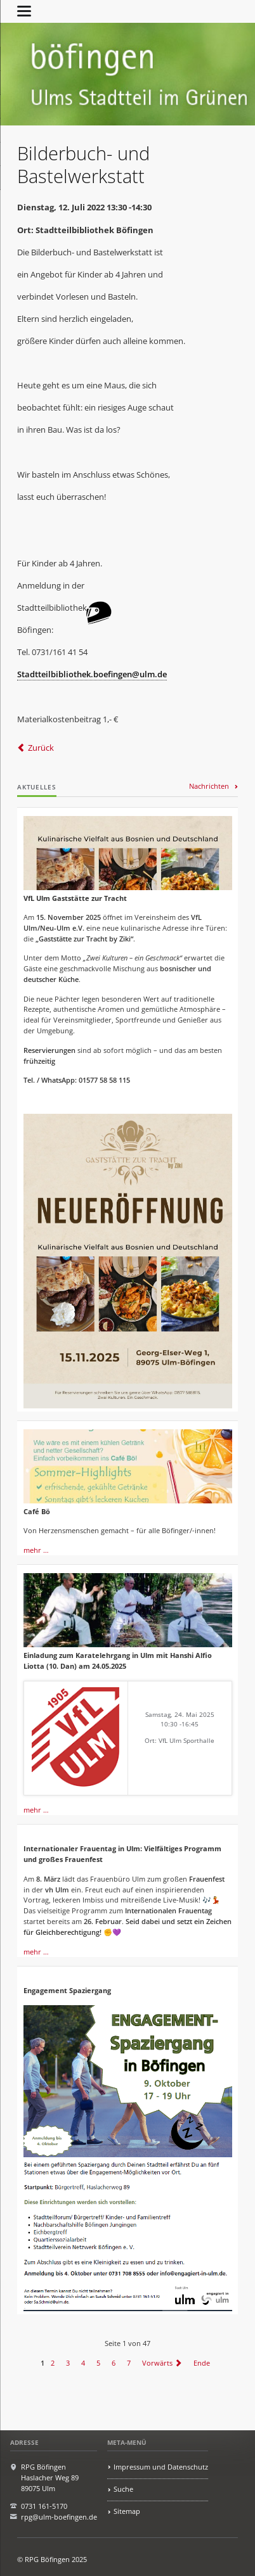 This screenshot has width=255, height=2576. I want to click on access historical or classical content, so click(200, 1446).